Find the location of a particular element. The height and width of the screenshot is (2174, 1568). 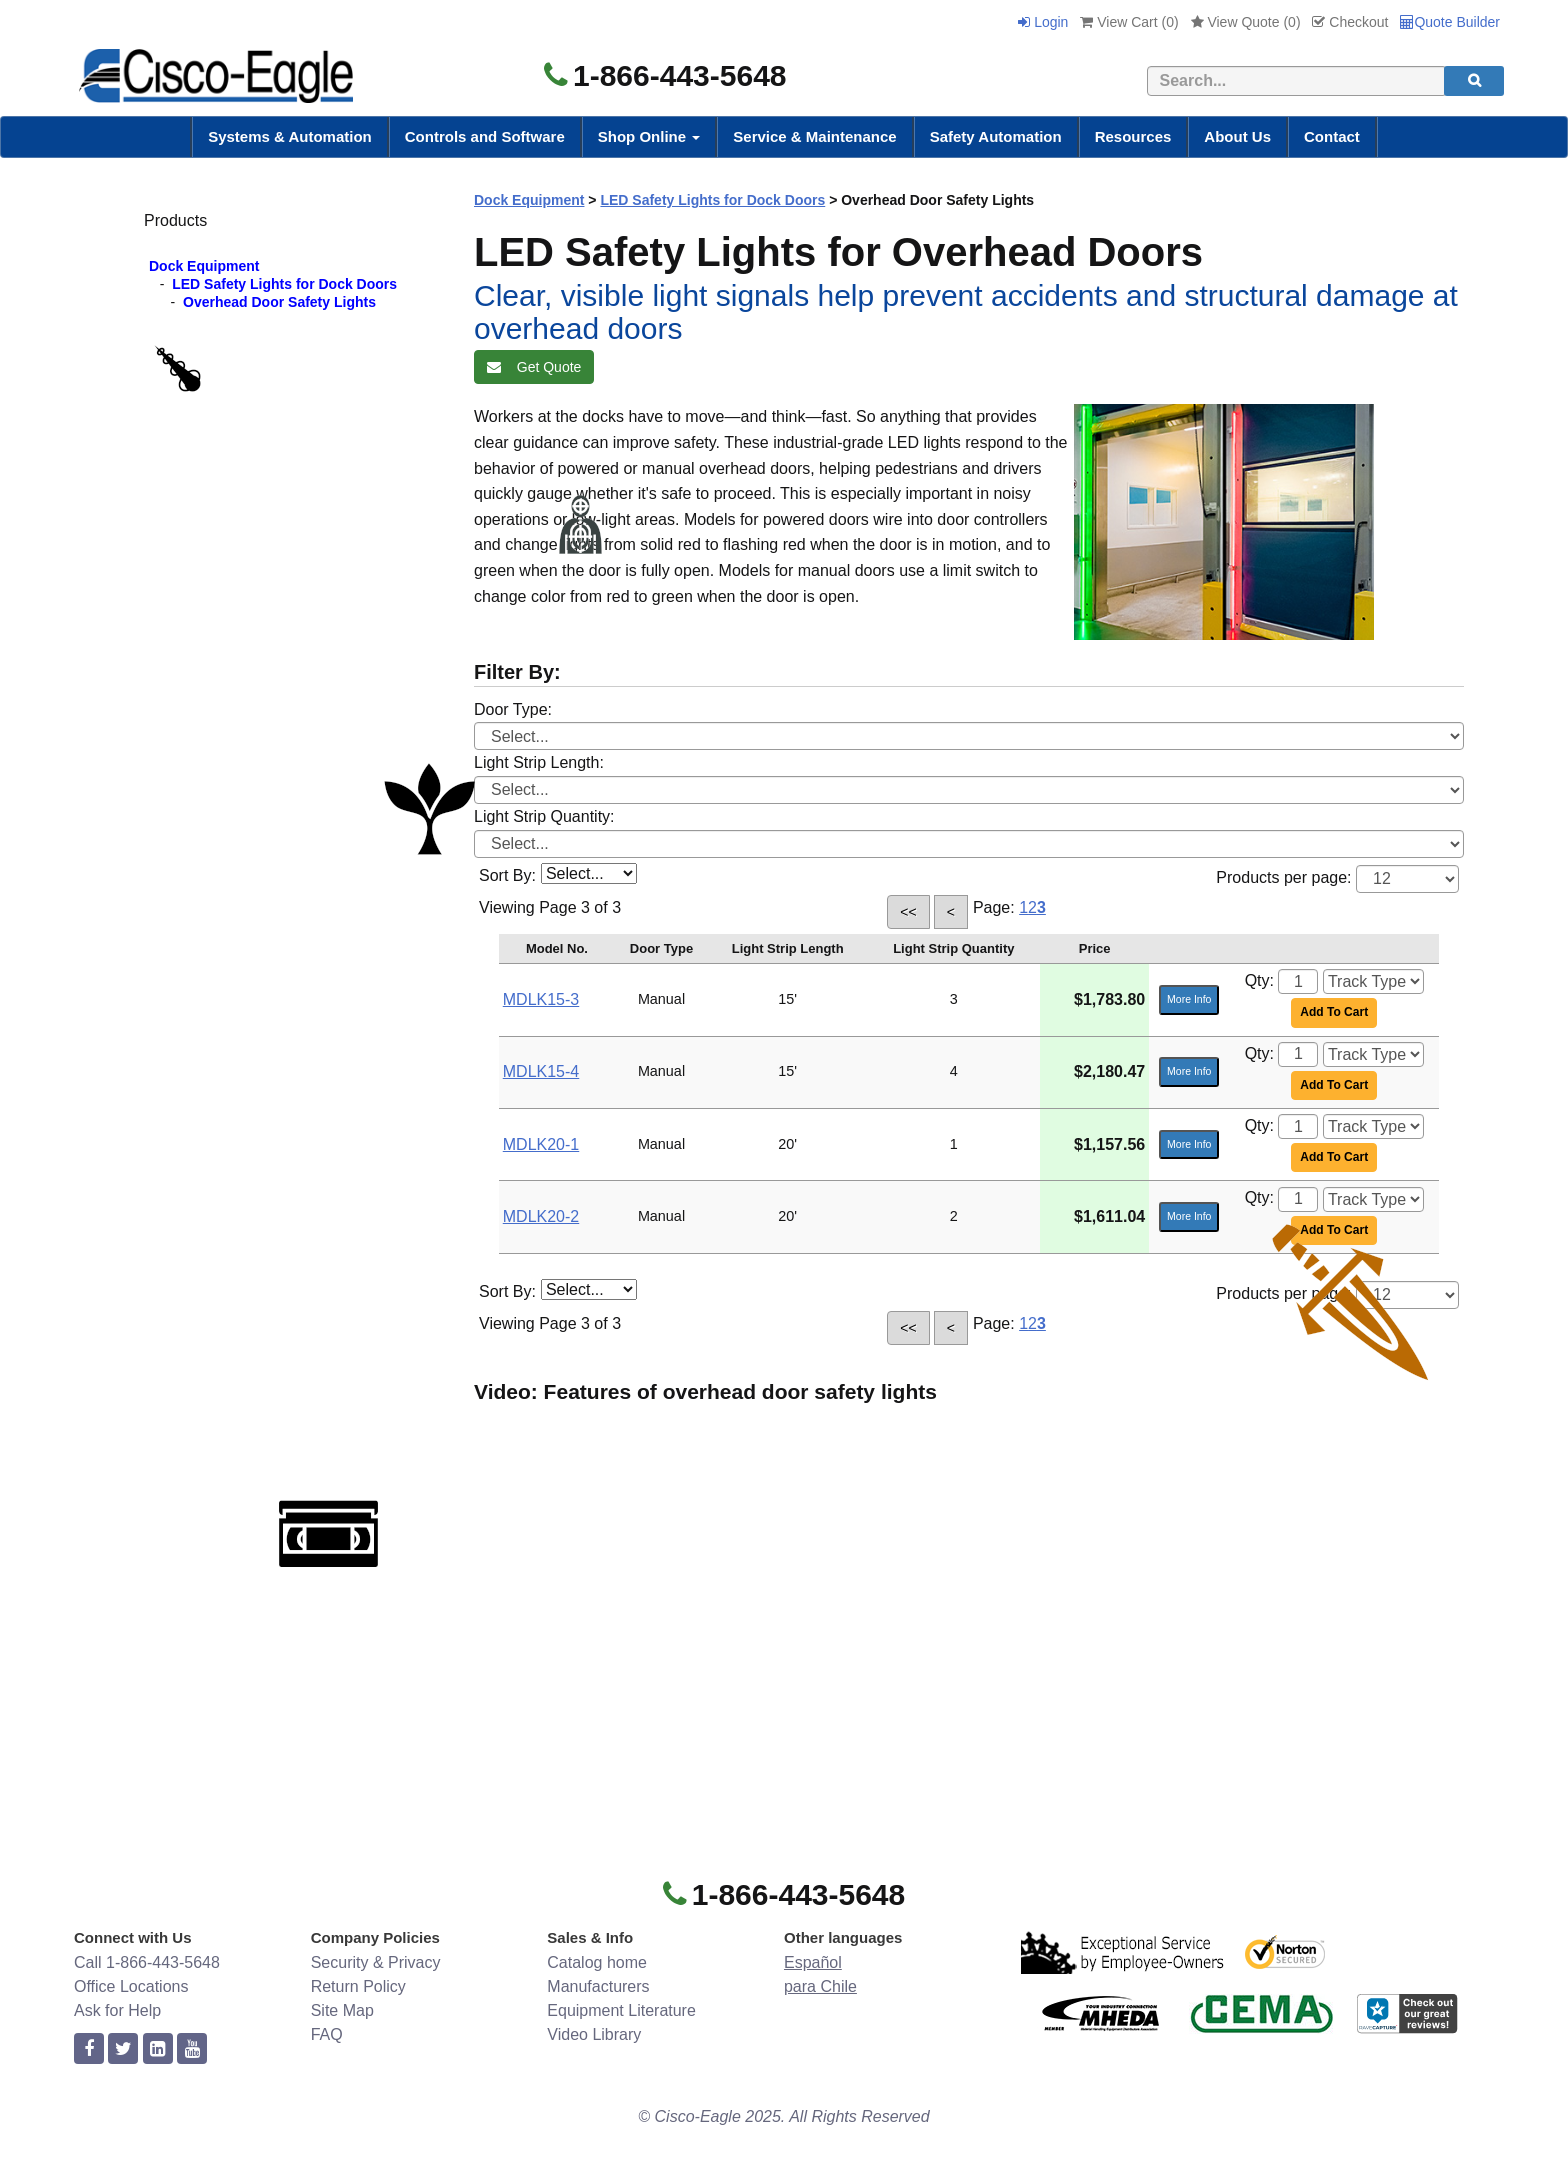

equip a dagger or short blade weapon is located at coordinates (1349, 1302).